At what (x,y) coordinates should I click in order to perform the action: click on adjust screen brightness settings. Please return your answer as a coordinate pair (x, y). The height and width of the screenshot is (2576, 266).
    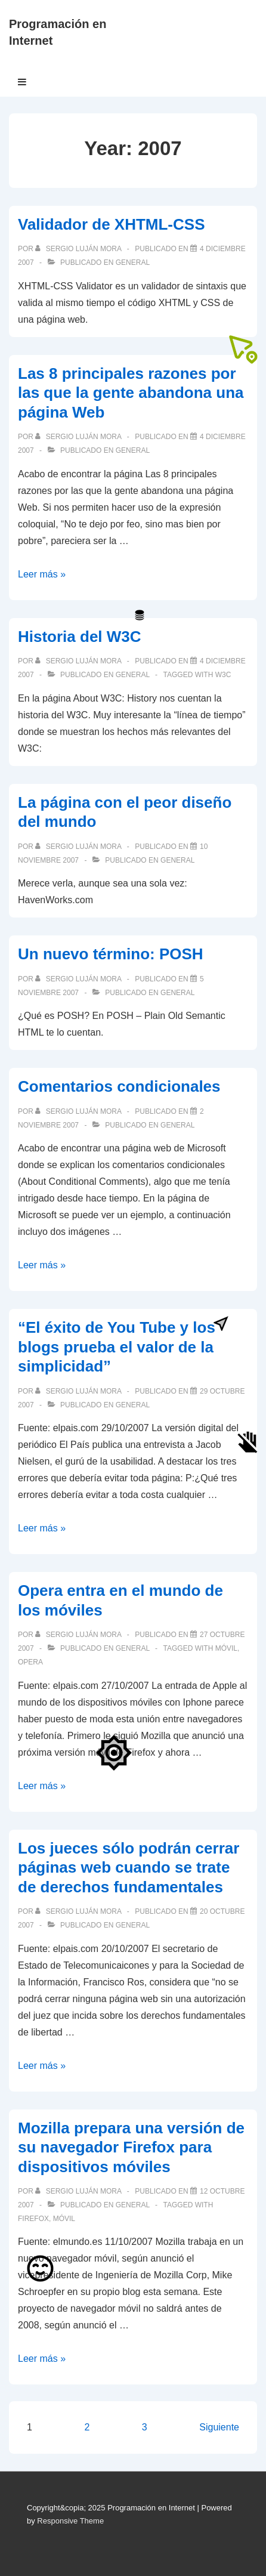
    Looking at the image, I should click on (114, 1753).